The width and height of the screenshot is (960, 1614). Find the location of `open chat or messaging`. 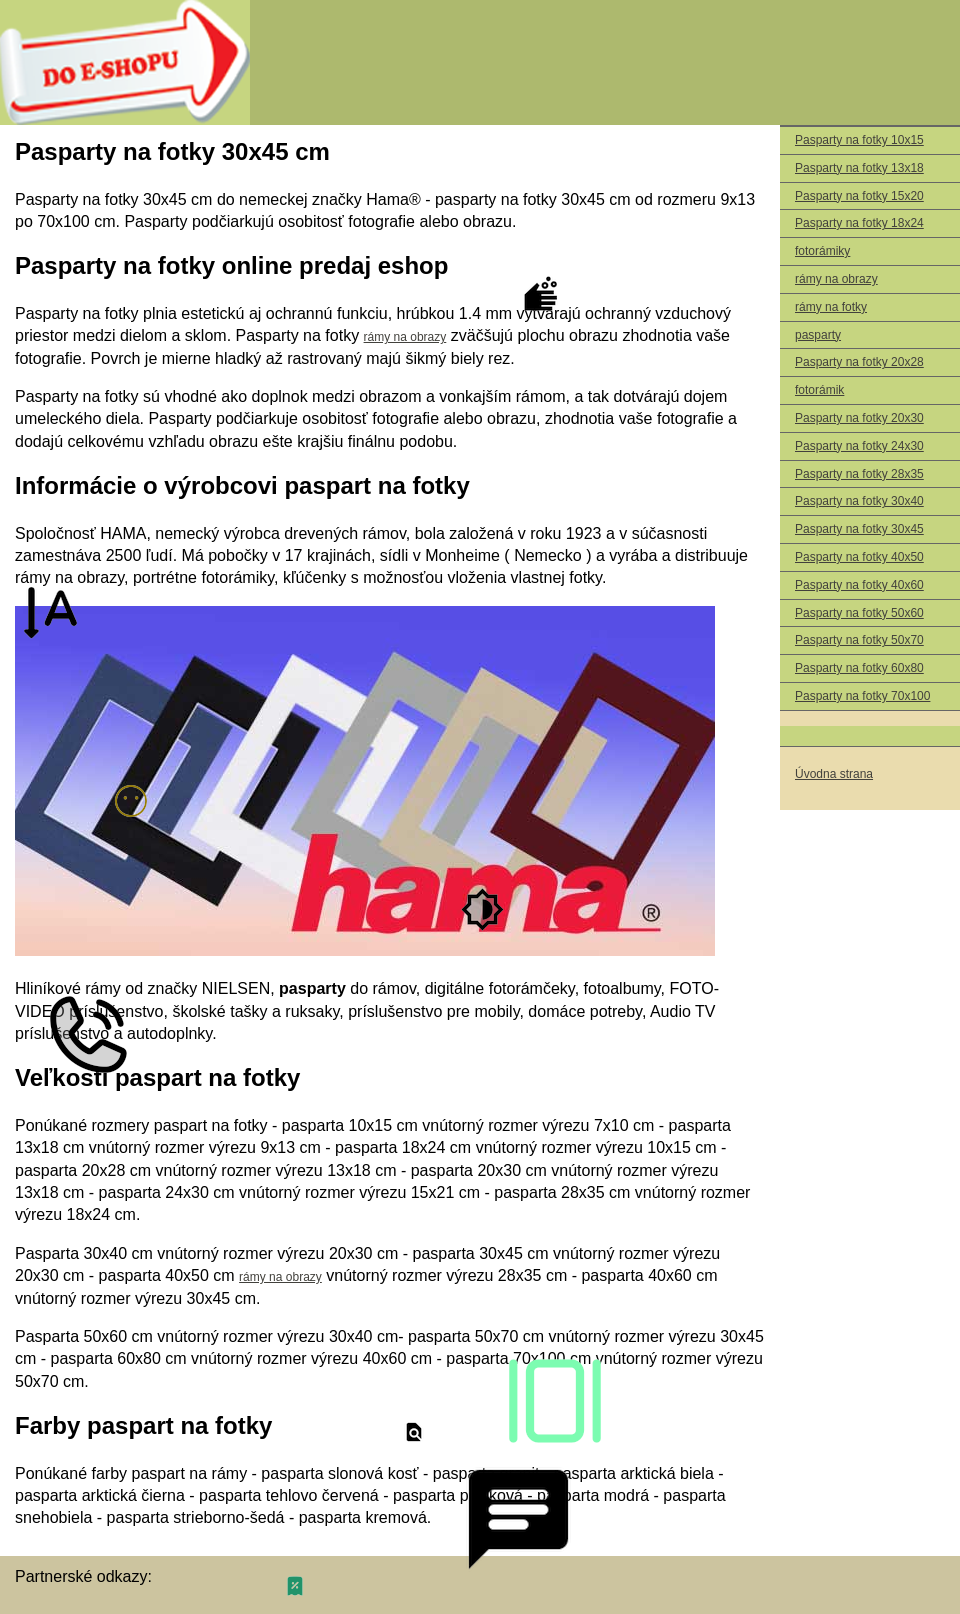

open chat or messaging is located at coordinates (518, 1519).